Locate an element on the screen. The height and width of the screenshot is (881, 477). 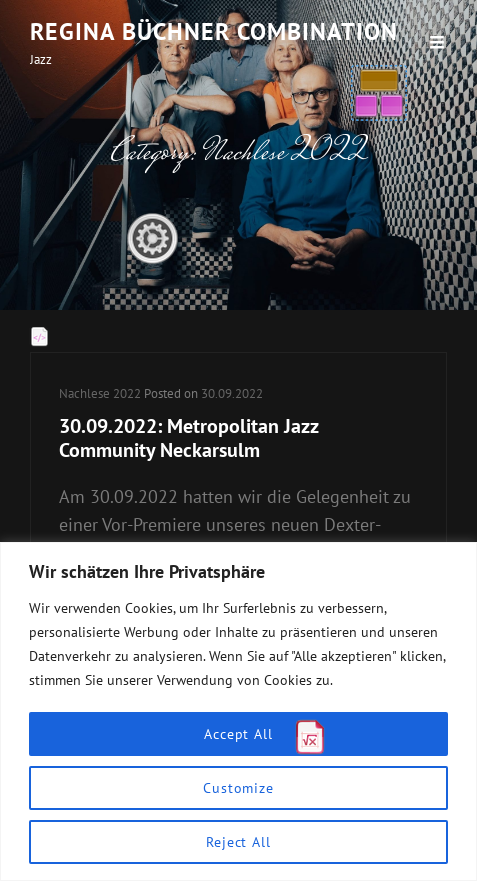
access system settings is located at coordinates (152, 238).